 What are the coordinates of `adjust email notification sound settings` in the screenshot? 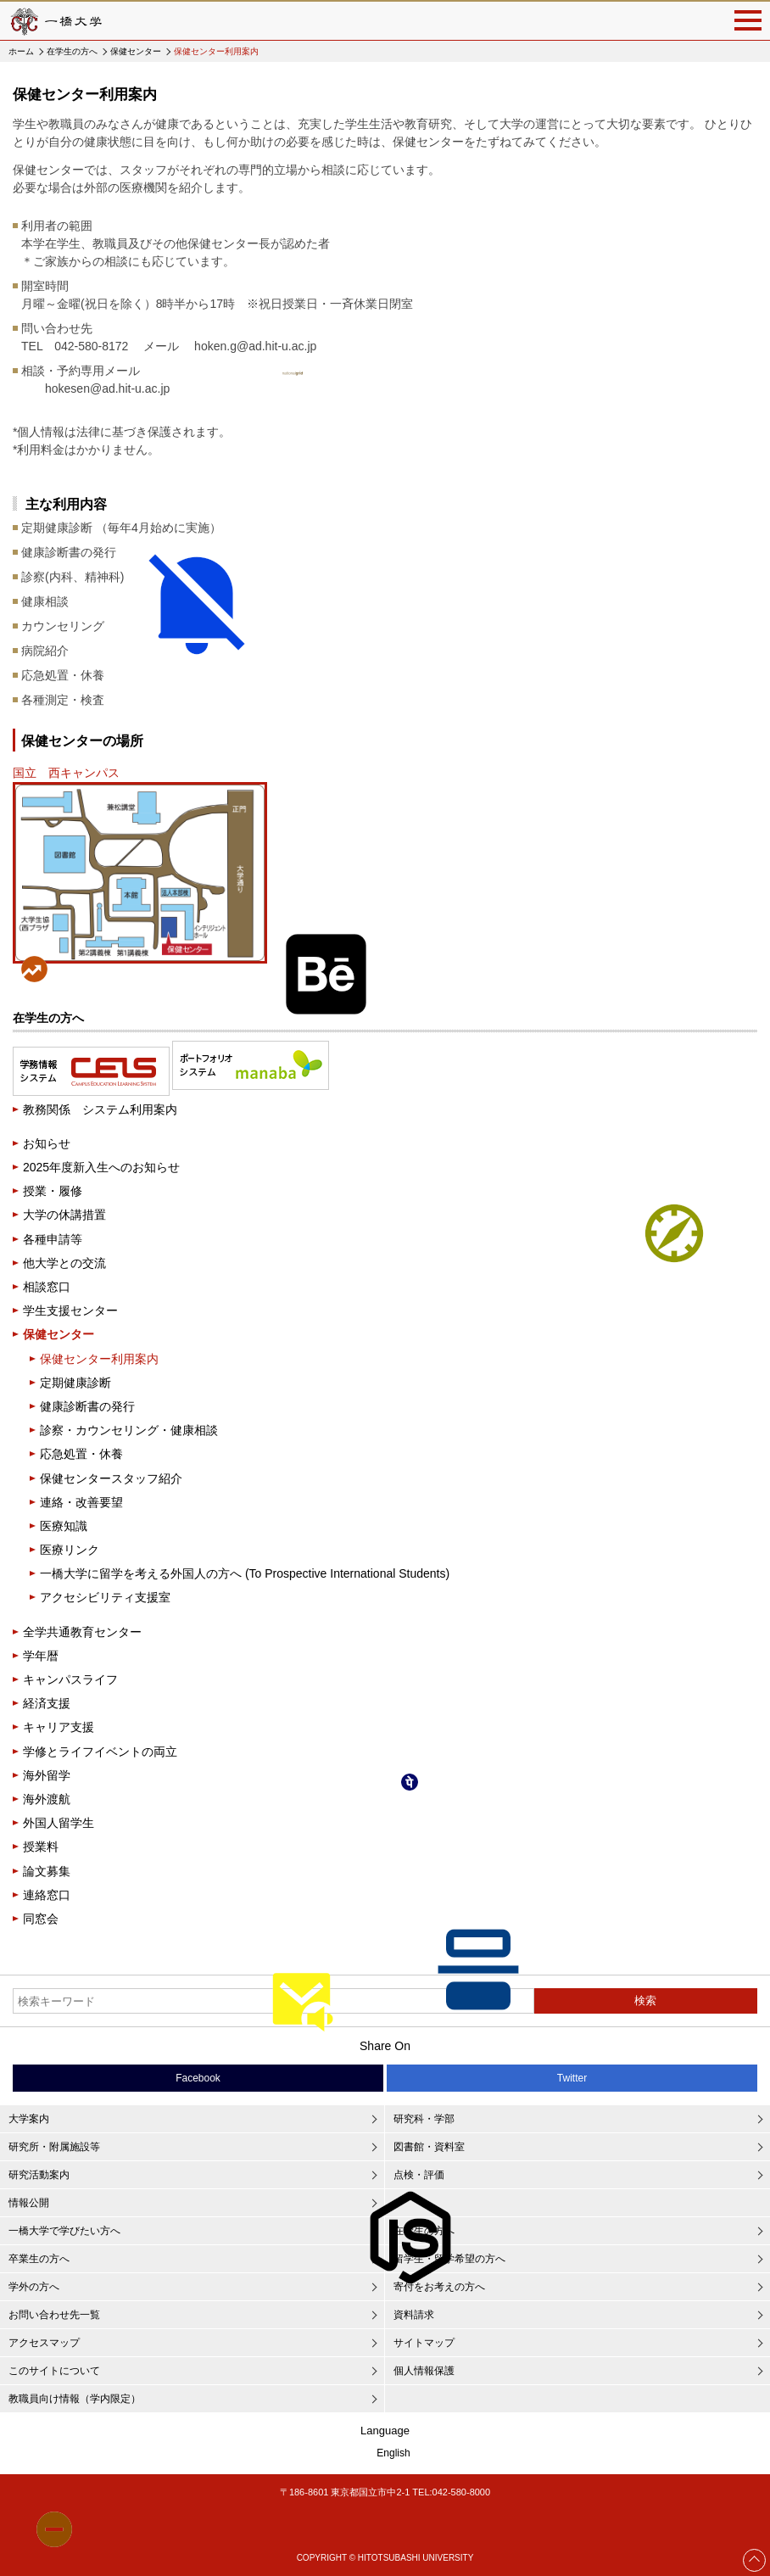 It's located at (301, 1998).